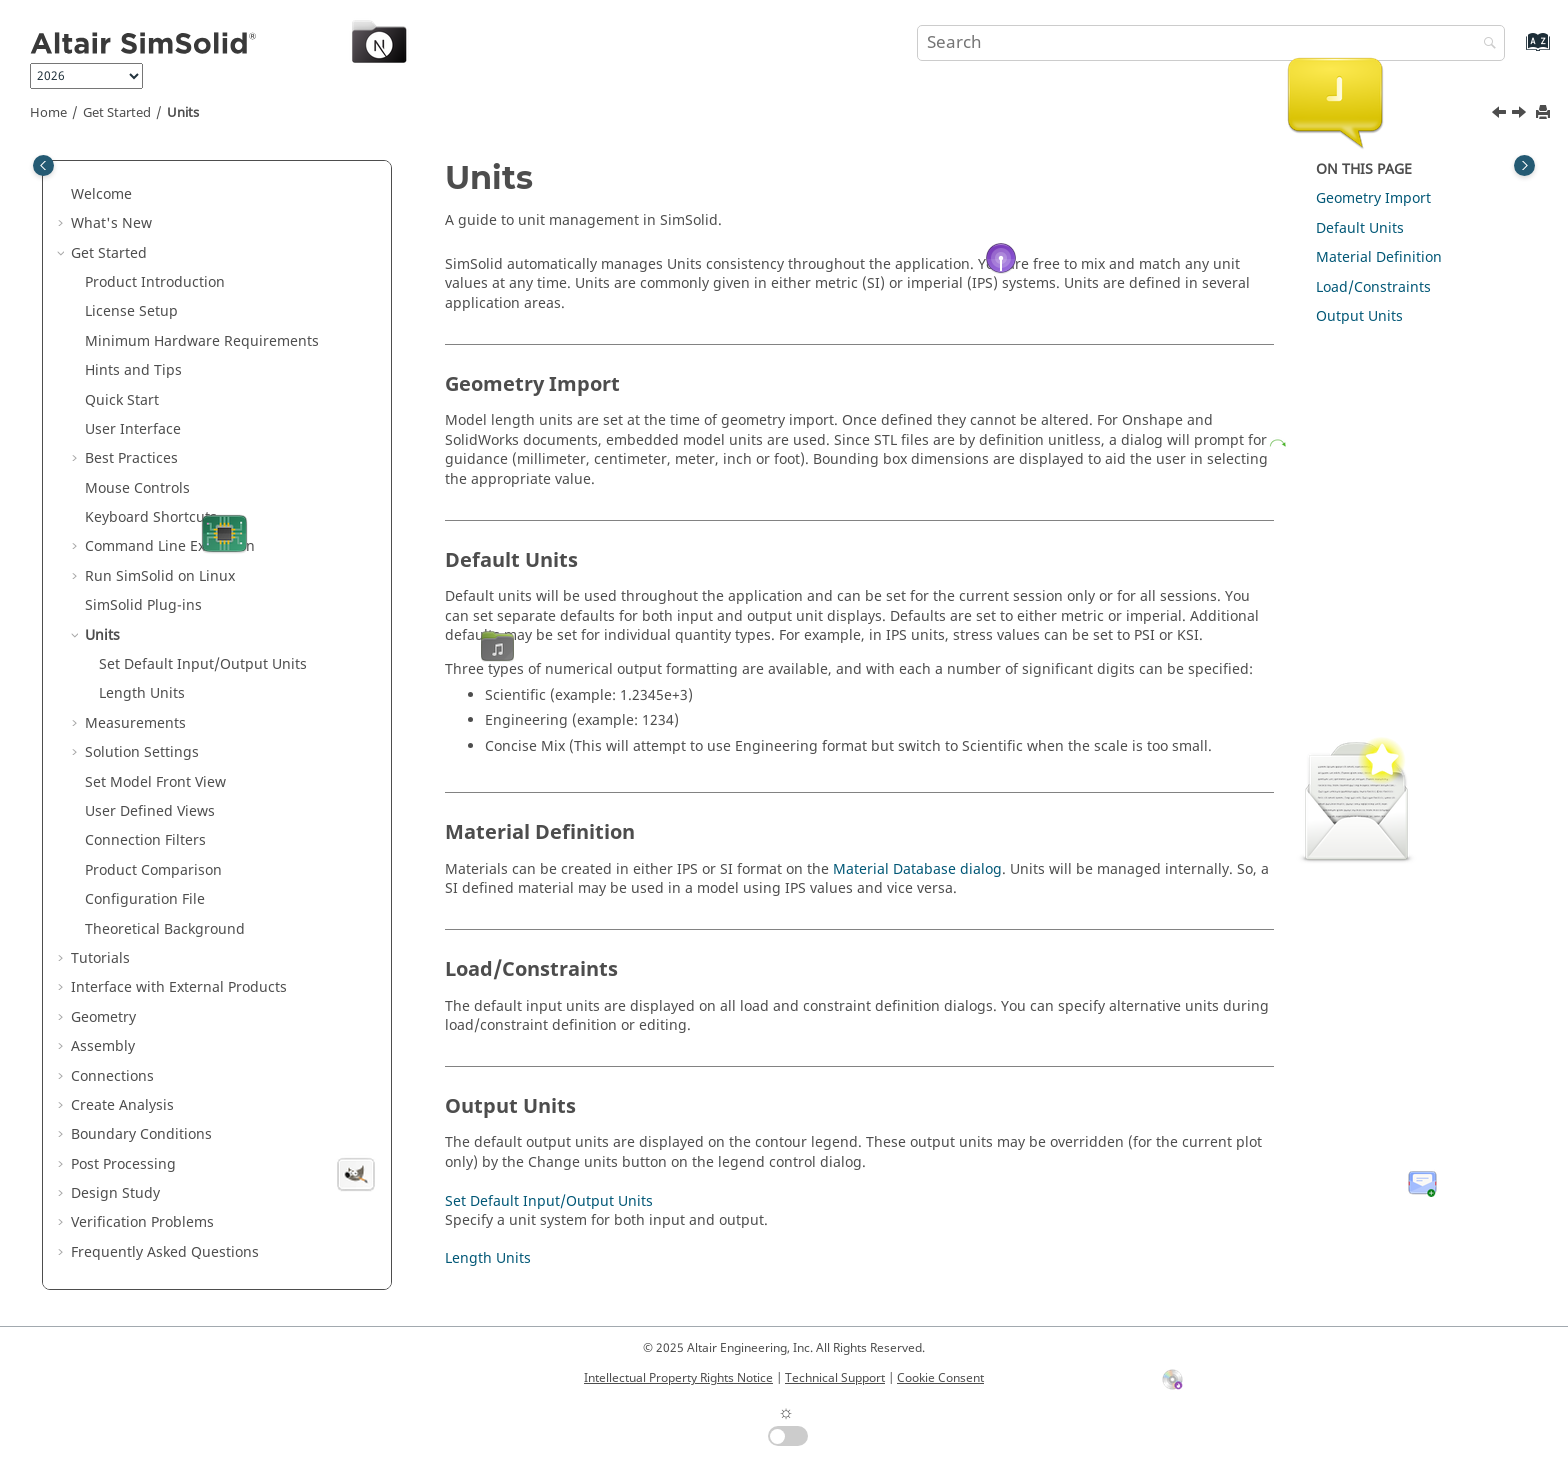 This screenshot has height=1463, width=1568. Describe the element at coordinates (356, 1173) in the screenshot. I see `compressed GIMP project file` at that location.